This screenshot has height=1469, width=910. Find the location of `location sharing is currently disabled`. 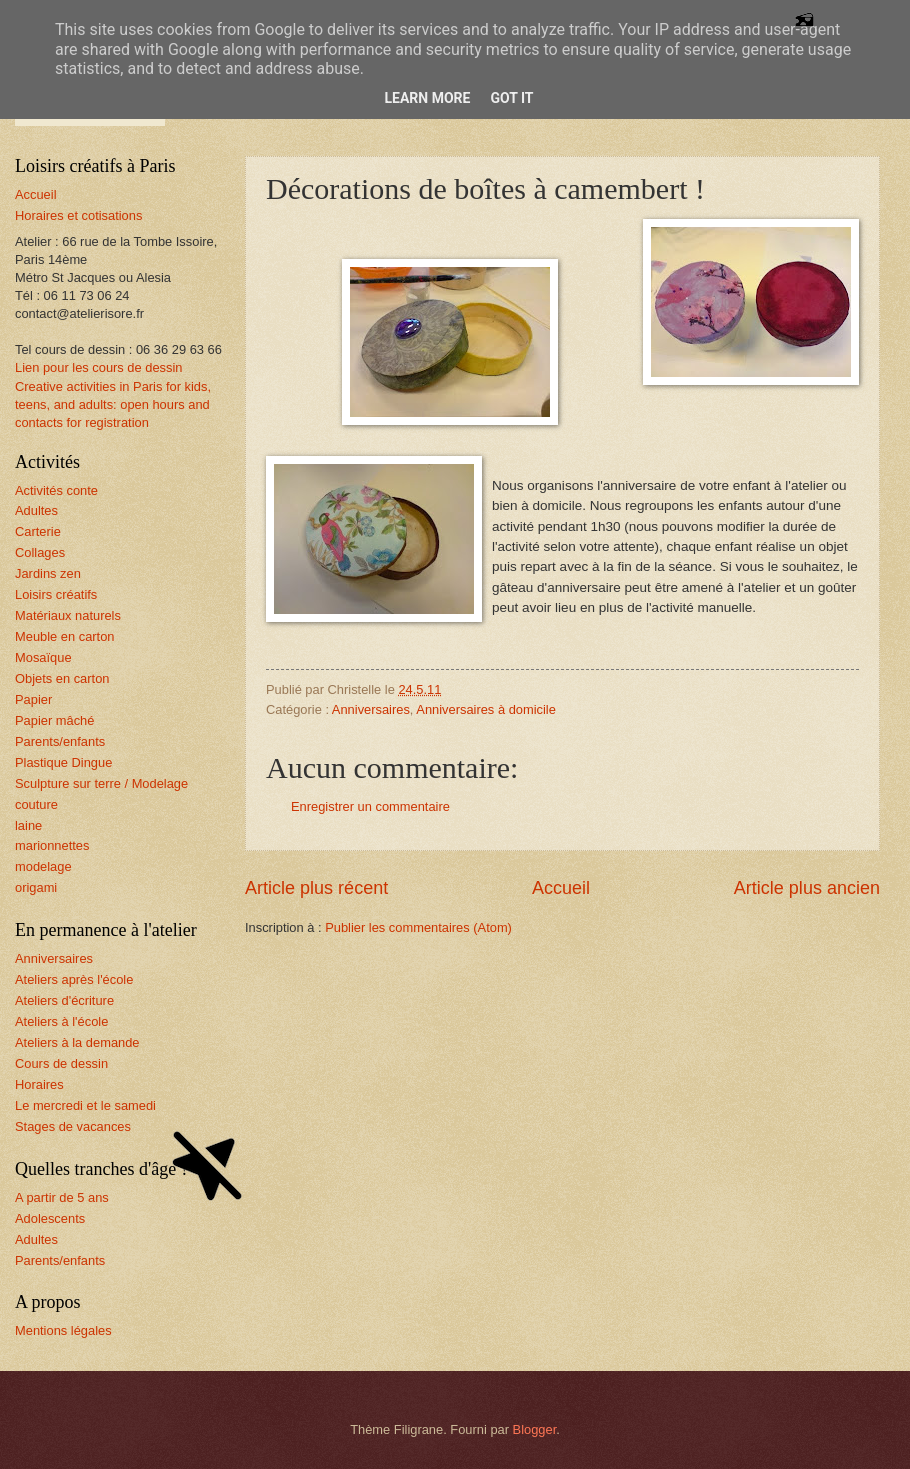

location sharing is currently disabled is located at coordinates (205, 1168).